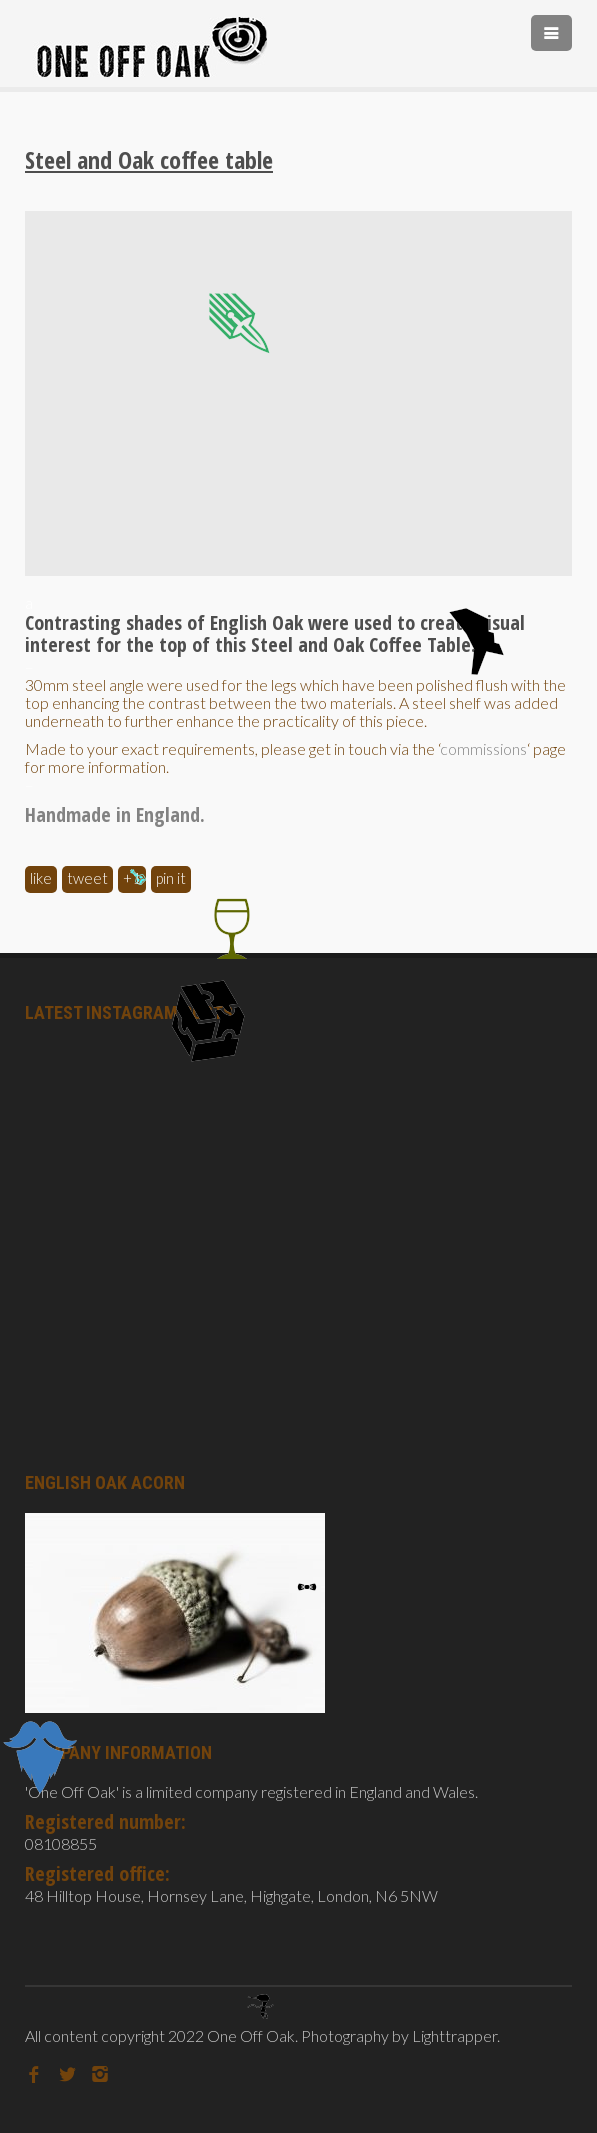 This screenshot has height=2133, width=597. I want to click on browse wine or beverage options, so click(232, 929).